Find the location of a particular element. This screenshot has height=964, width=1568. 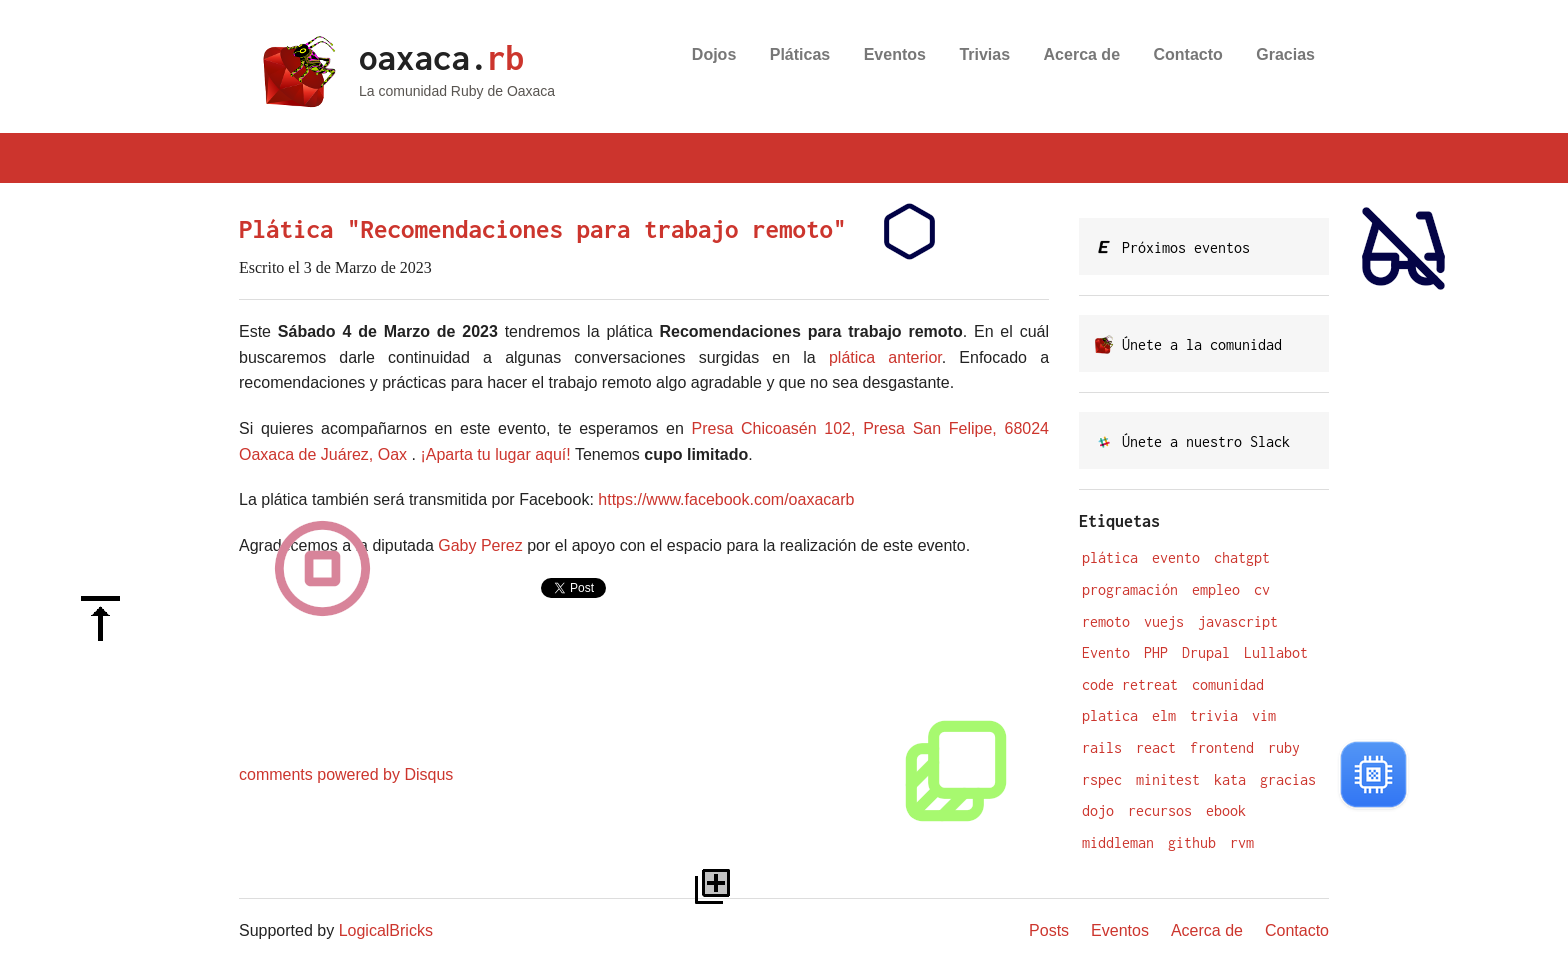

browse electronics or hardware apps is located at coordinates (1373, 774).